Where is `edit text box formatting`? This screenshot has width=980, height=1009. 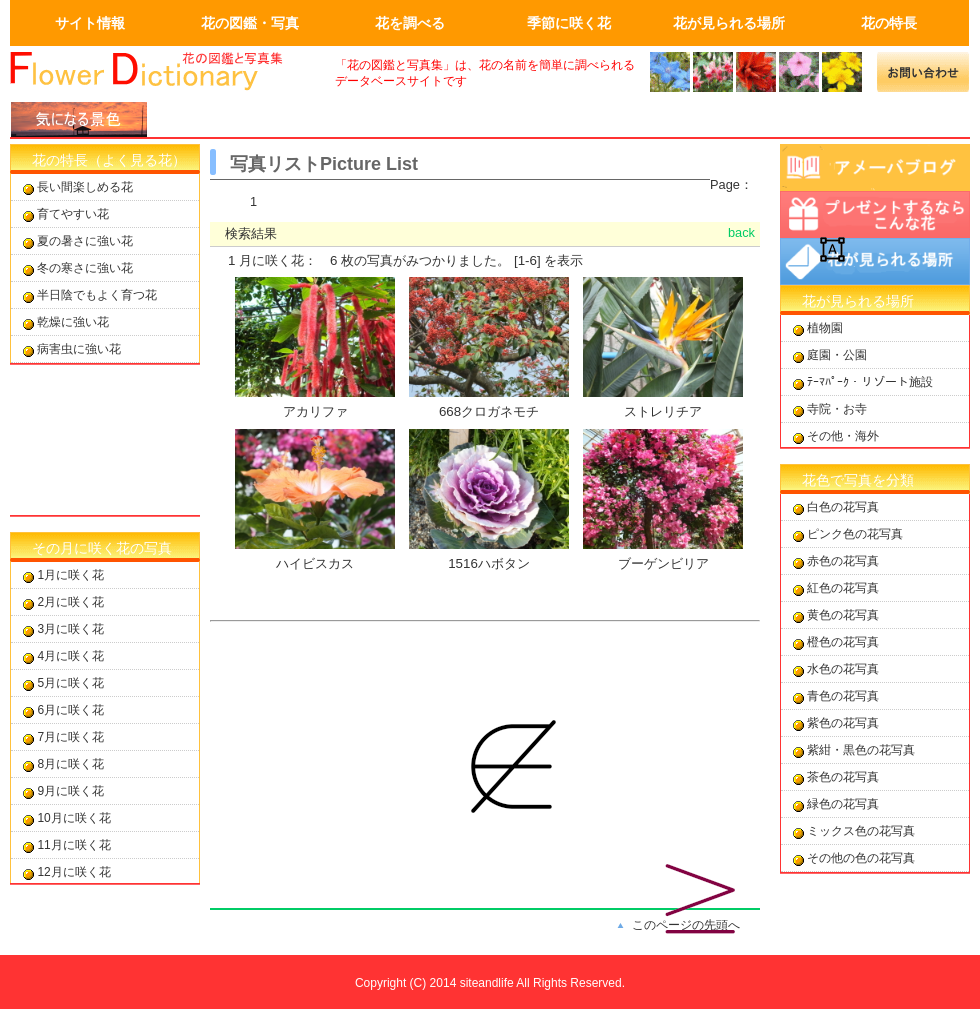
edit text box formatting is located at coordinates (832, 249).